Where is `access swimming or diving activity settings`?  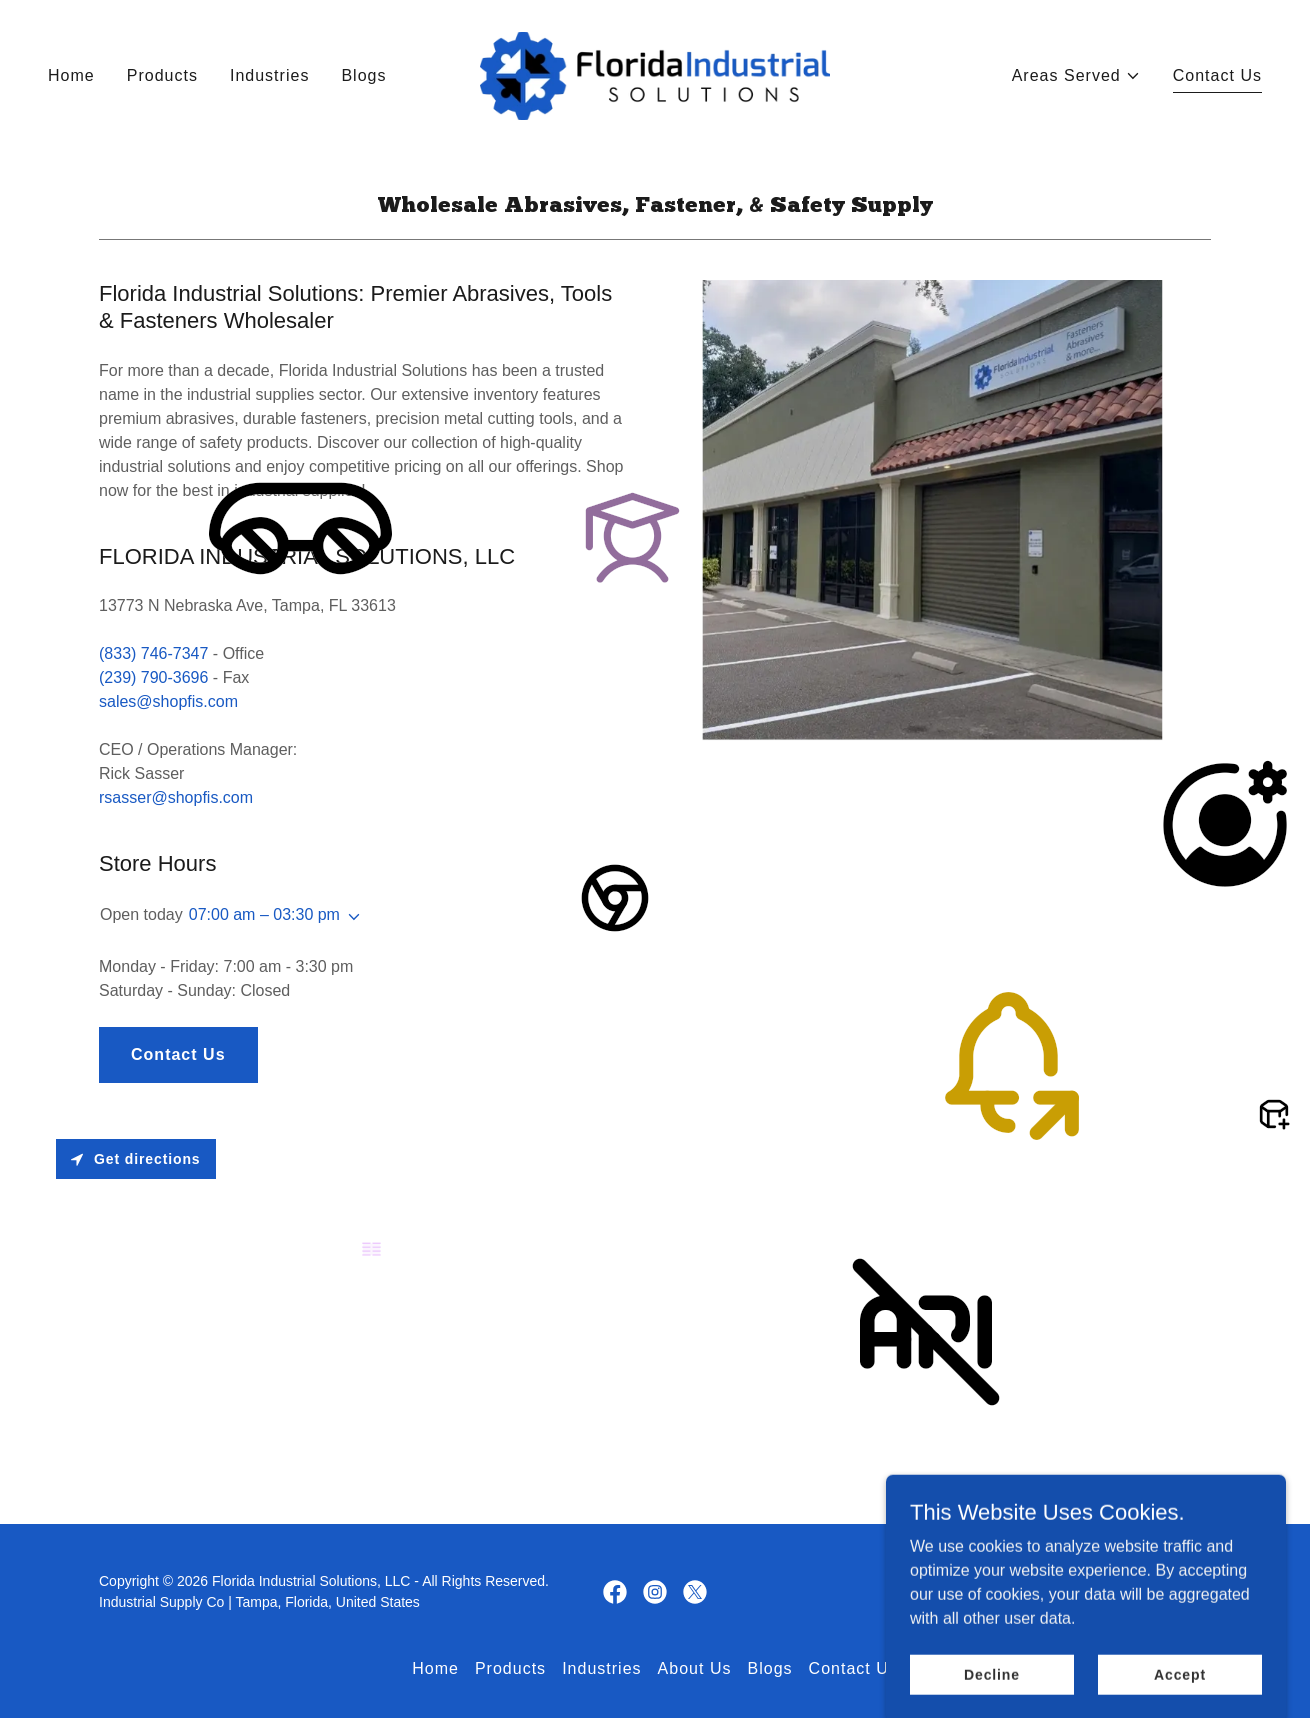
access swimming or diving activity settings is located at coordinates (300, 528).